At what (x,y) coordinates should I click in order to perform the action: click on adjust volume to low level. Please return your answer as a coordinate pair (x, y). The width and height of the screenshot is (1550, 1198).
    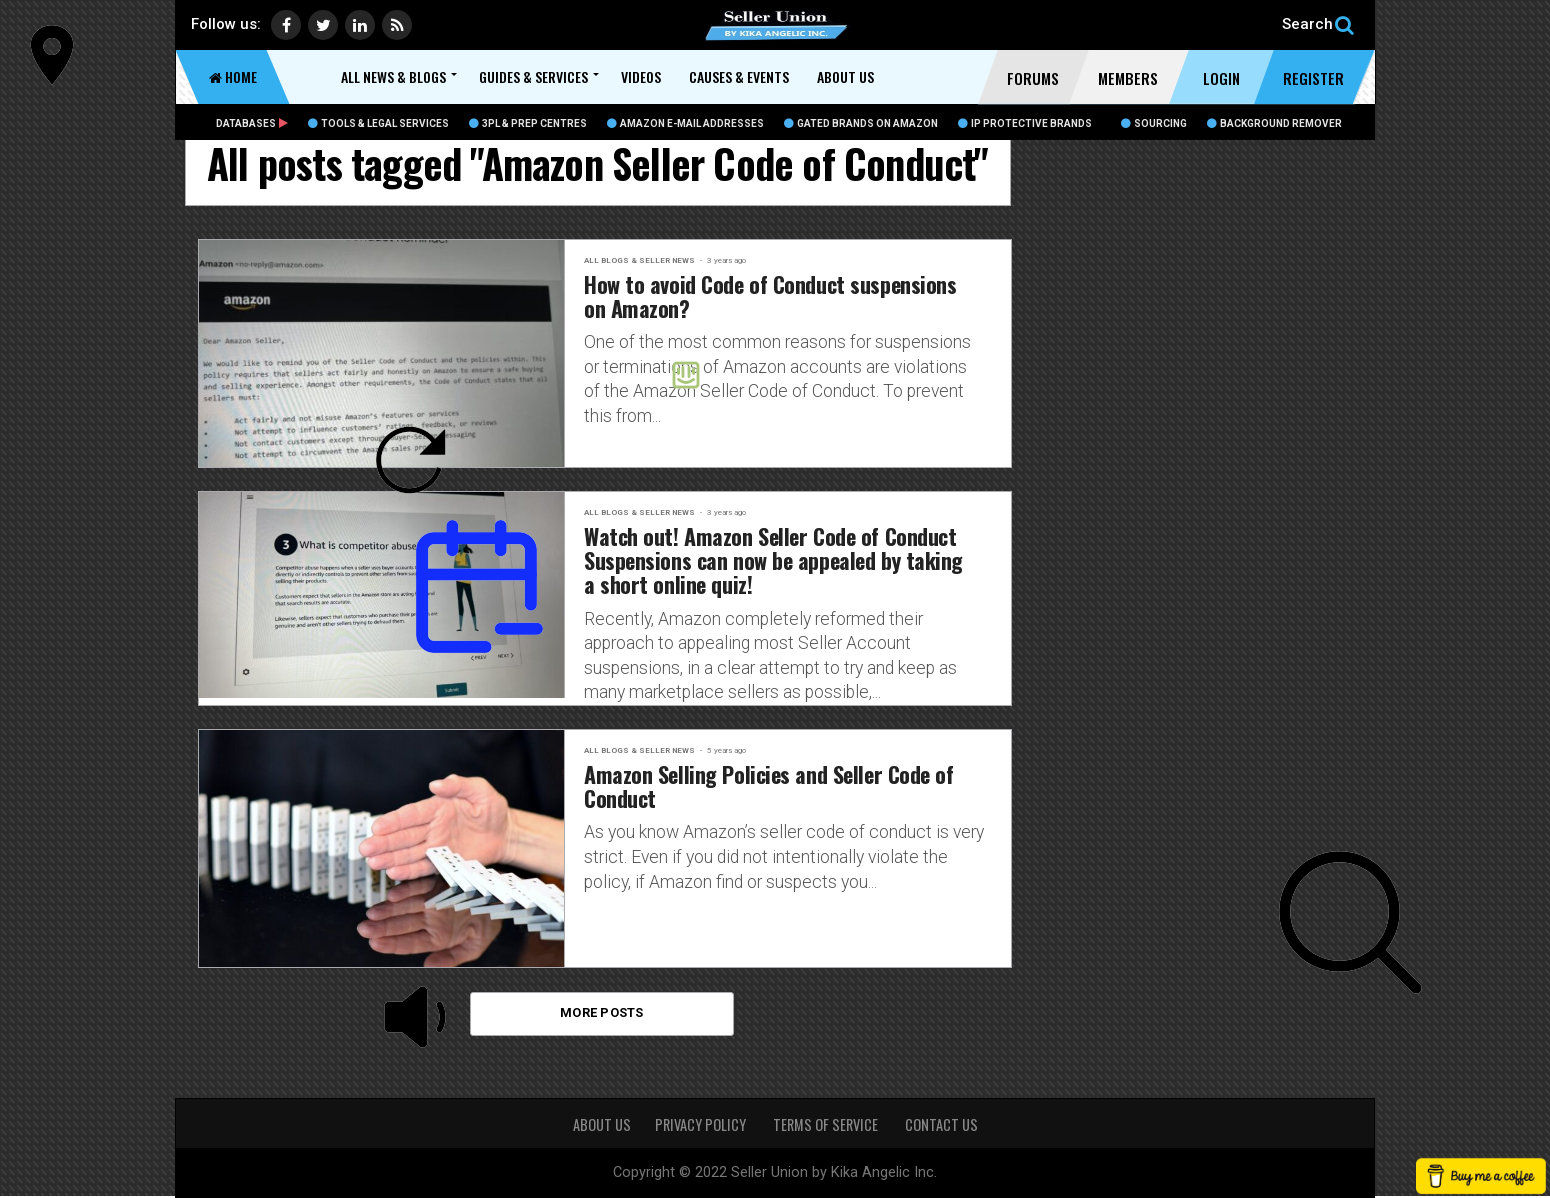
    Looking at the image, I should click on (415, 1017).